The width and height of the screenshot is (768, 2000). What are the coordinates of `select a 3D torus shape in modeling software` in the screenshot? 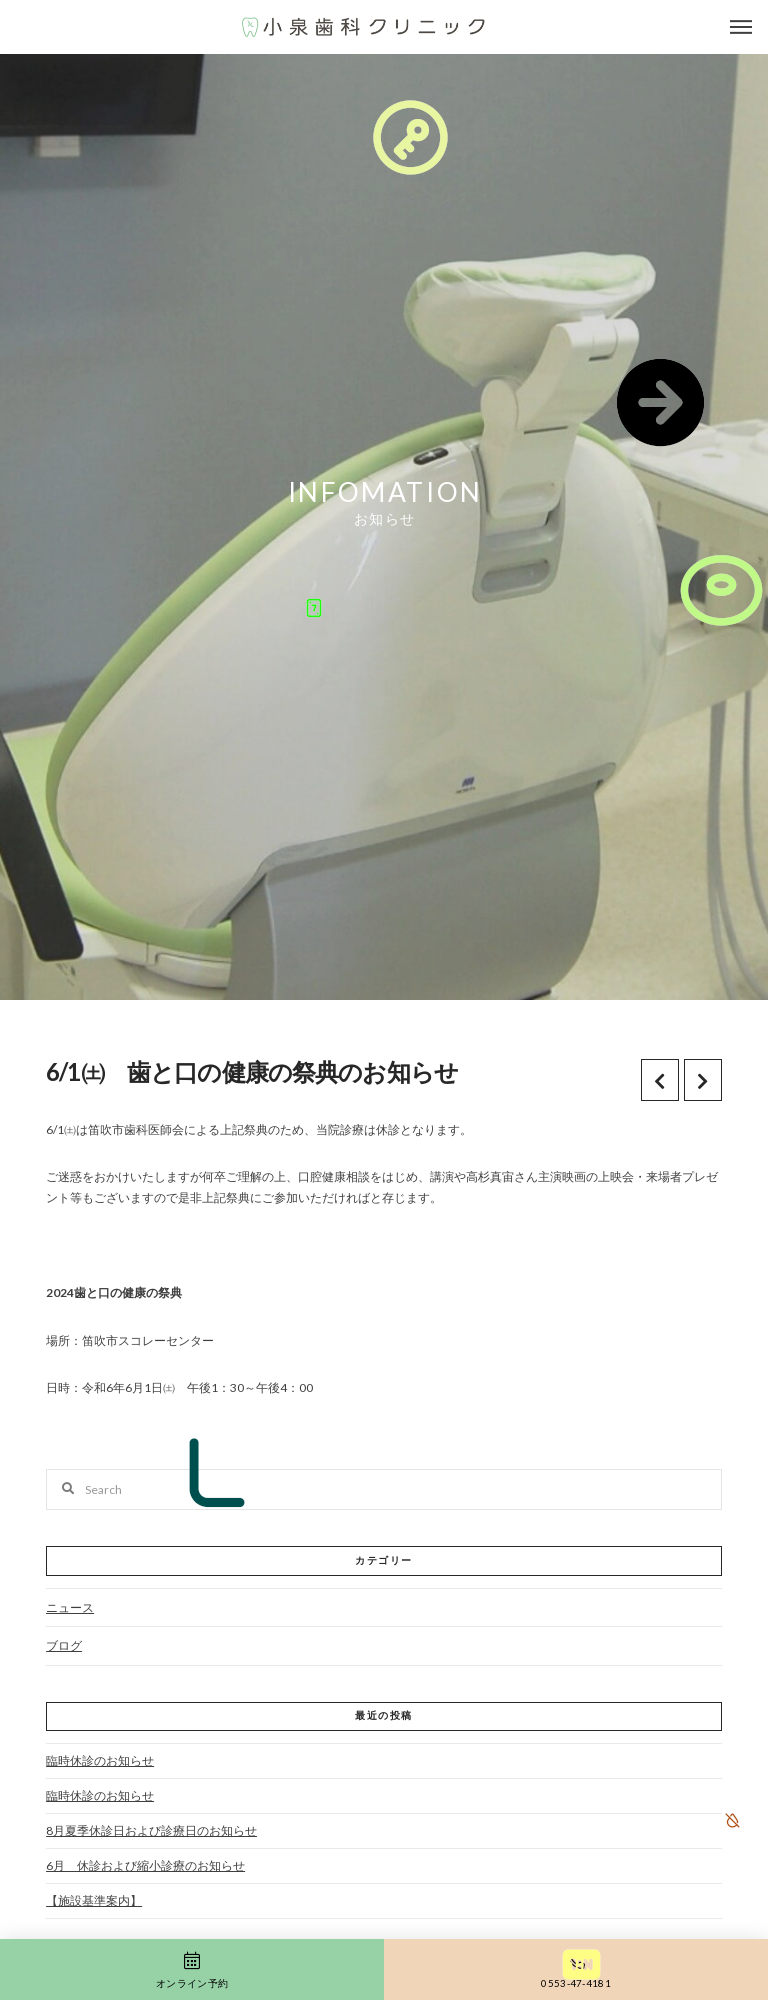 It's located at (721, 588).